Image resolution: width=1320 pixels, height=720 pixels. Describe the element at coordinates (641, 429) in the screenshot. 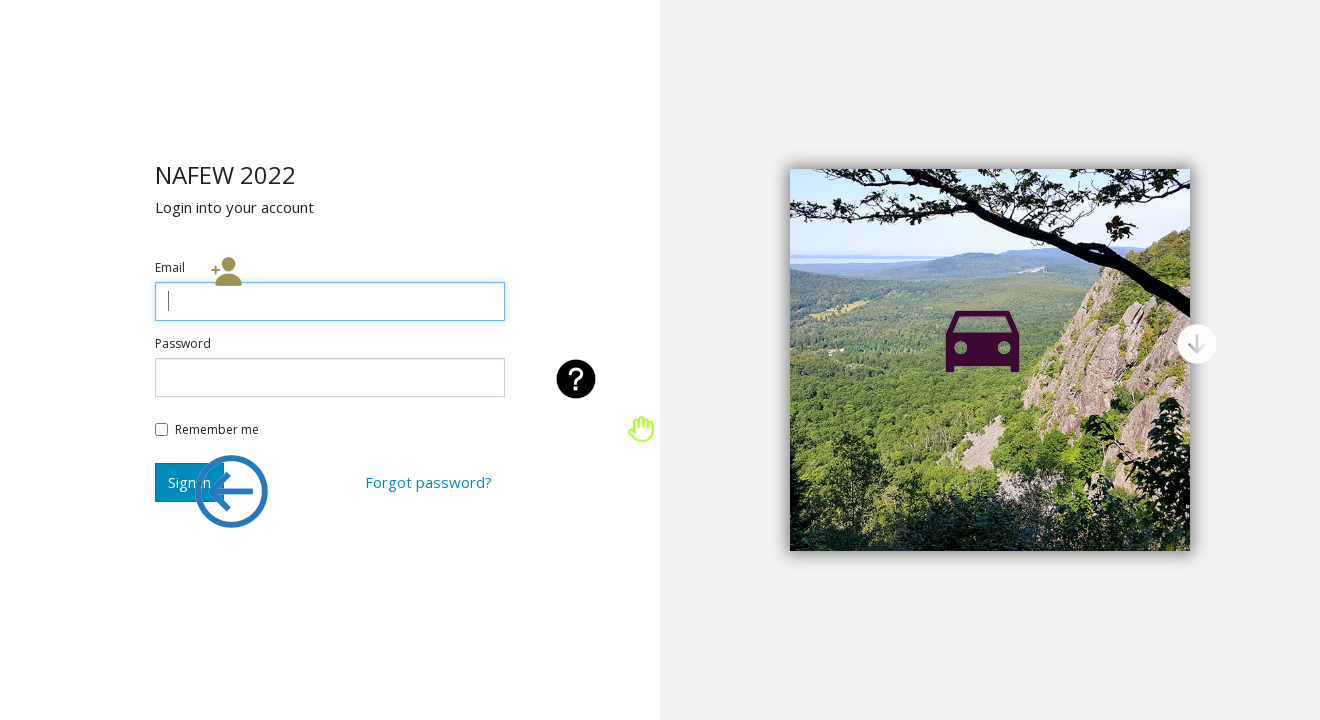

I see `stop or pause an action` at that location.